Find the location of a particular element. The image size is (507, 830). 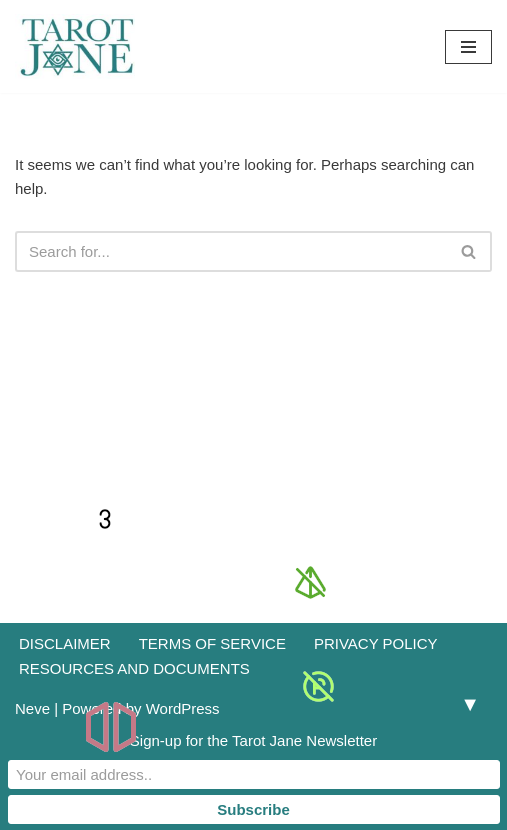

MetaBrainz logo is located at coordinates (111, 727).